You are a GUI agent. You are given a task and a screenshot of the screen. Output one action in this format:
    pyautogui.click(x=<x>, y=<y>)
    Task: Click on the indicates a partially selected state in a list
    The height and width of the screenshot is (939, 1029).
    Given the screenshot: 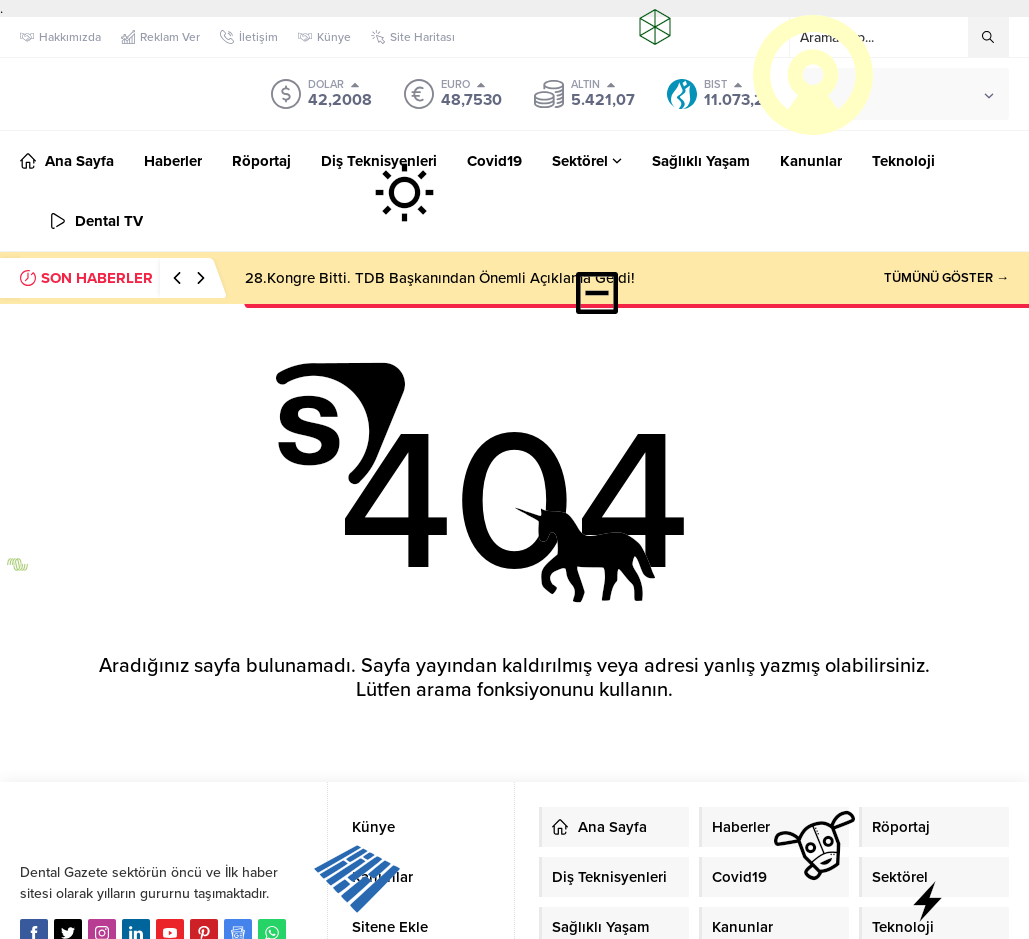 What is the action you would take?
    pyautogui.click(x=597, y=293)
    